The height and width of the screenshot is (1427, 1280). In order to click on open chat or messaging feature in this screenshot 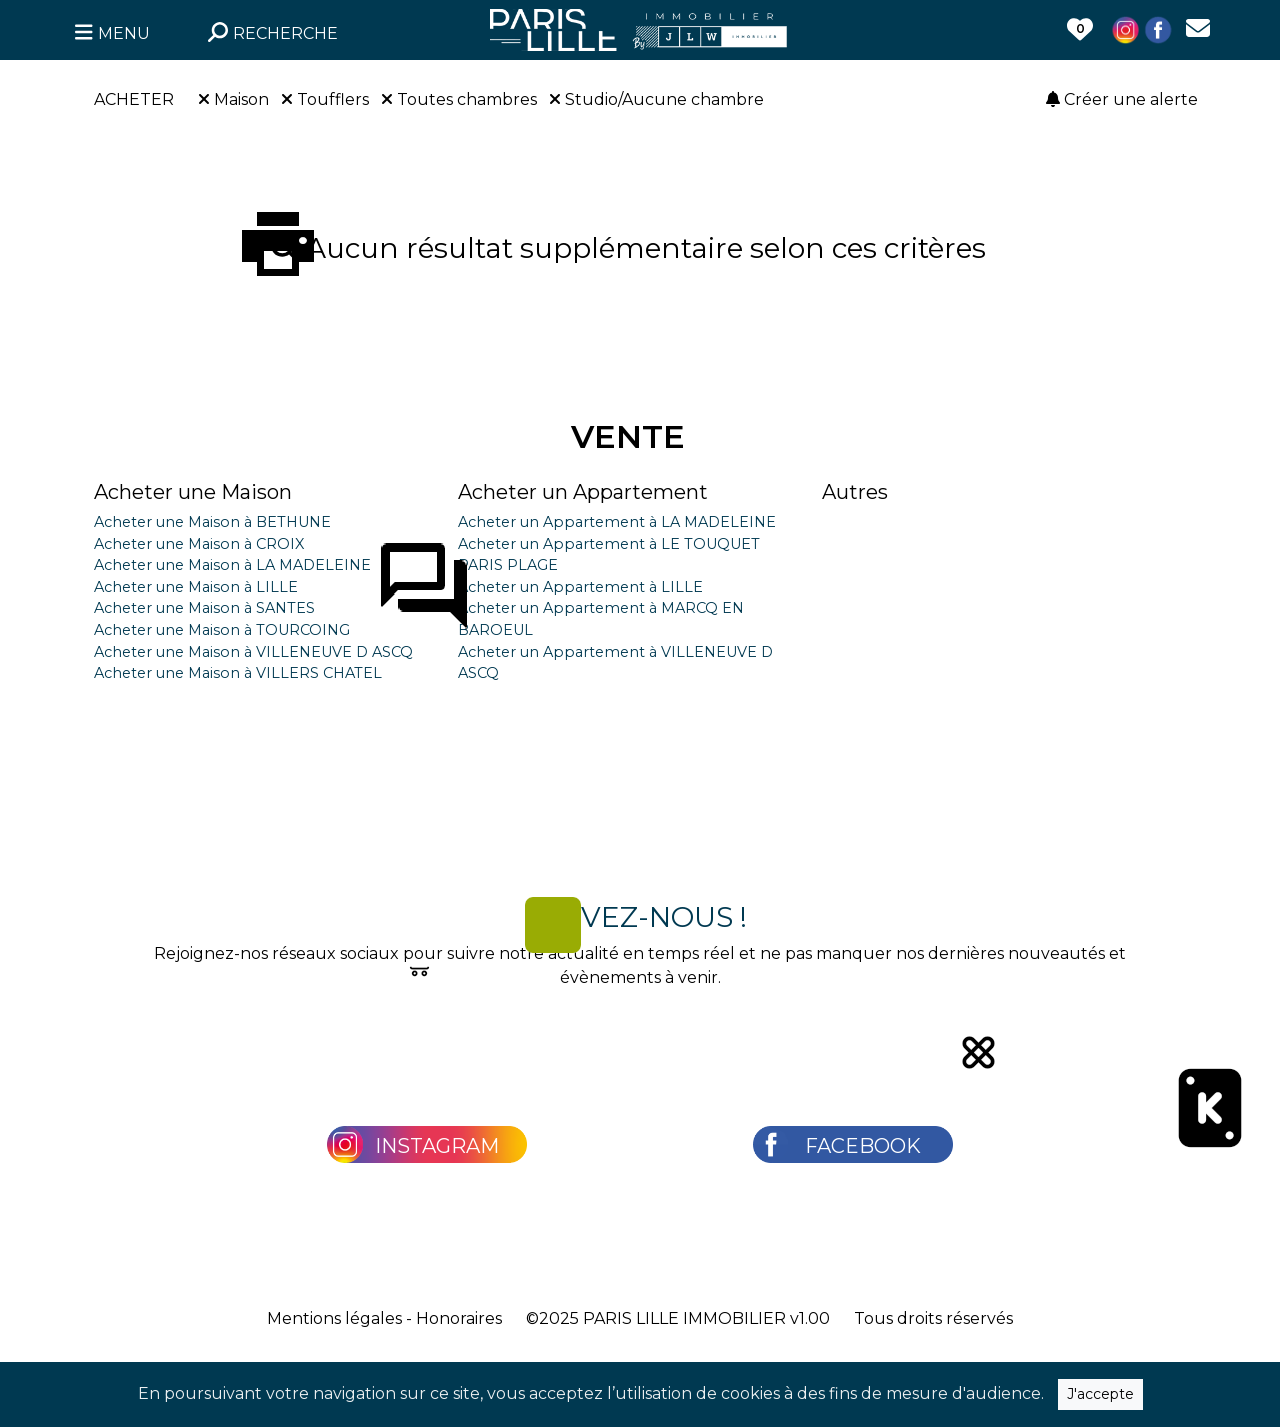, I will do `click(424, 586)`.